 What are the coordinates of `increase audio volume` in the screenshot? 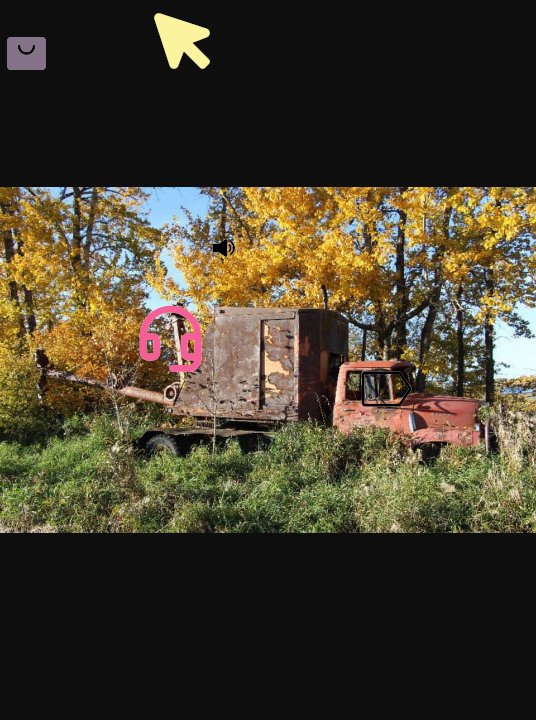 It's located at (224, 248).